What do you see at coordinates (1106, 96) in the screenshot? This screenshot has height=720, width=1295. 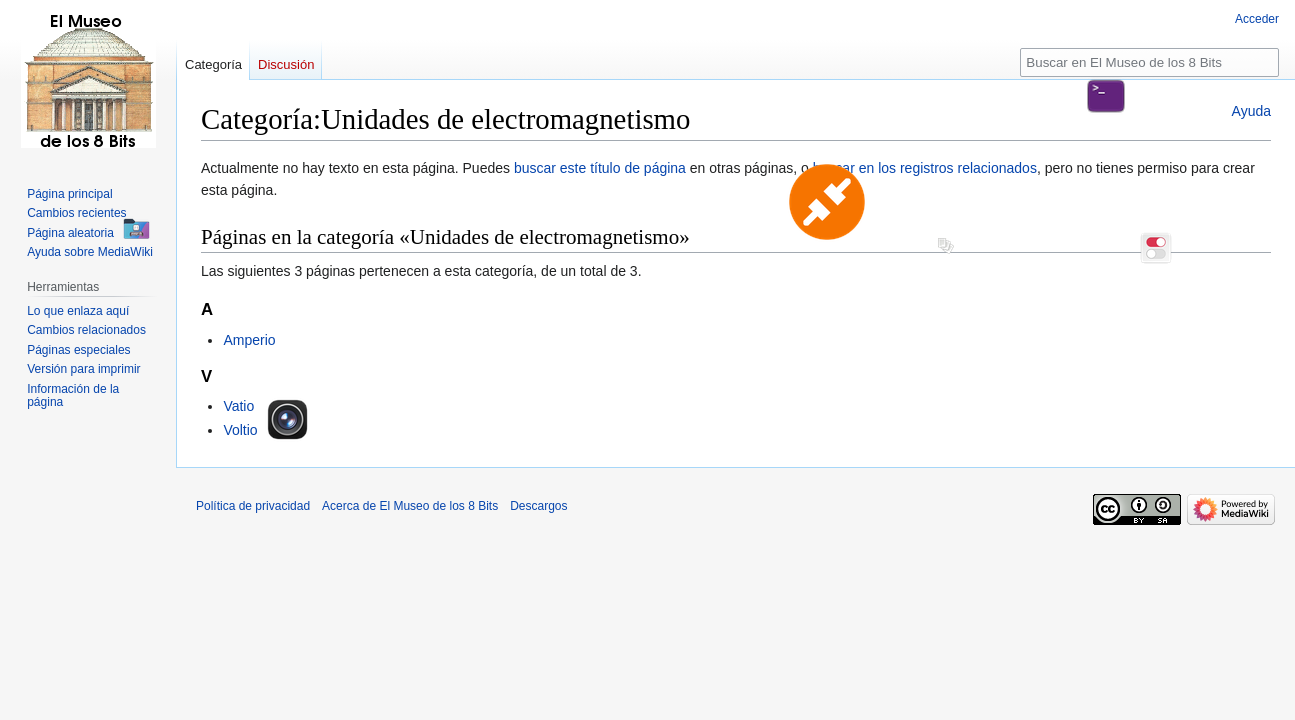 I see `open terminal with root/administrator privileges` at bounding box center [1106, 96].